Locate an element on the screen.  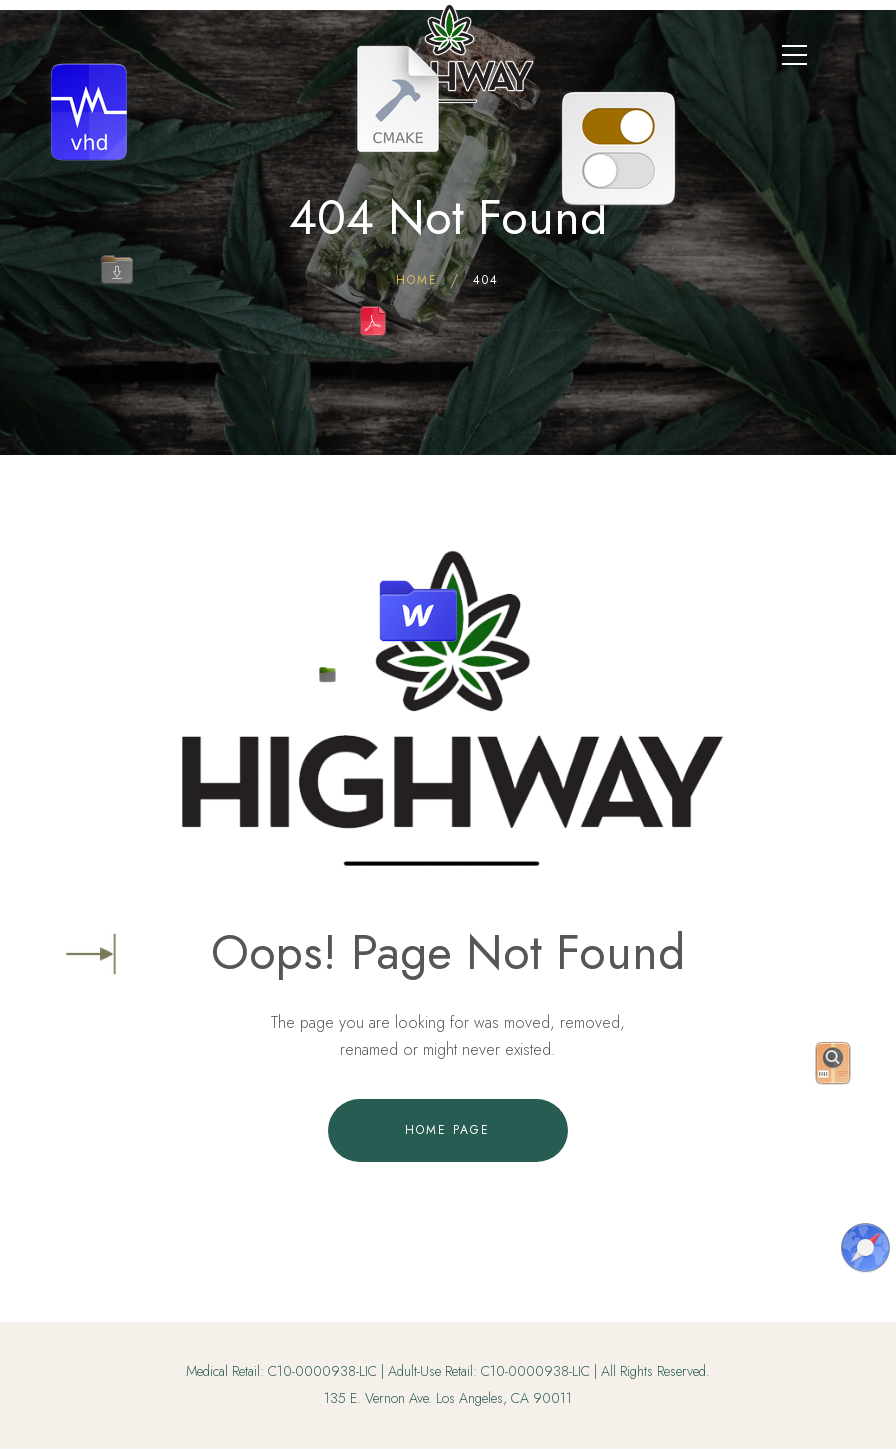
open system settings or preferences is located at coordinates (618, 148).